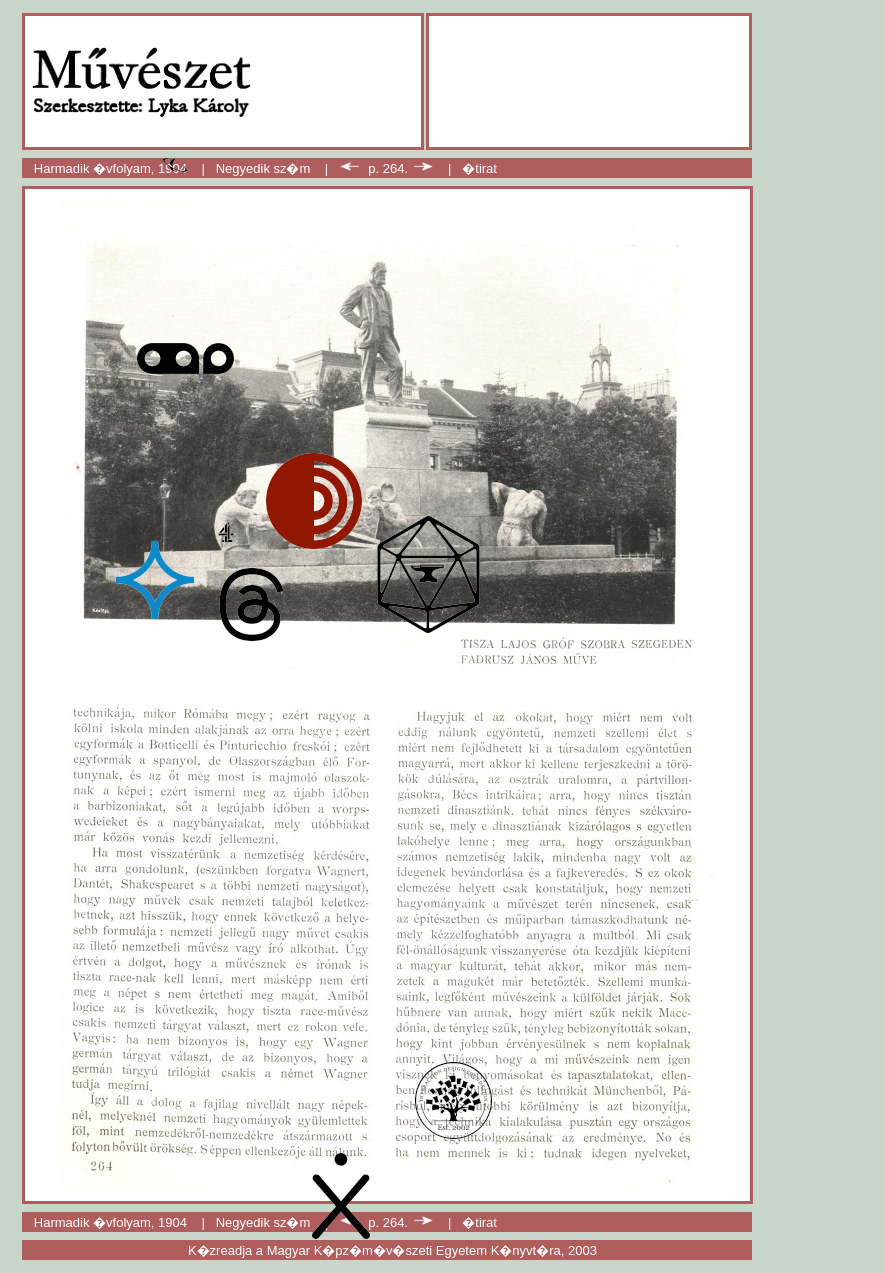  I want to click on Channel 4 logo, so click(226, 532).